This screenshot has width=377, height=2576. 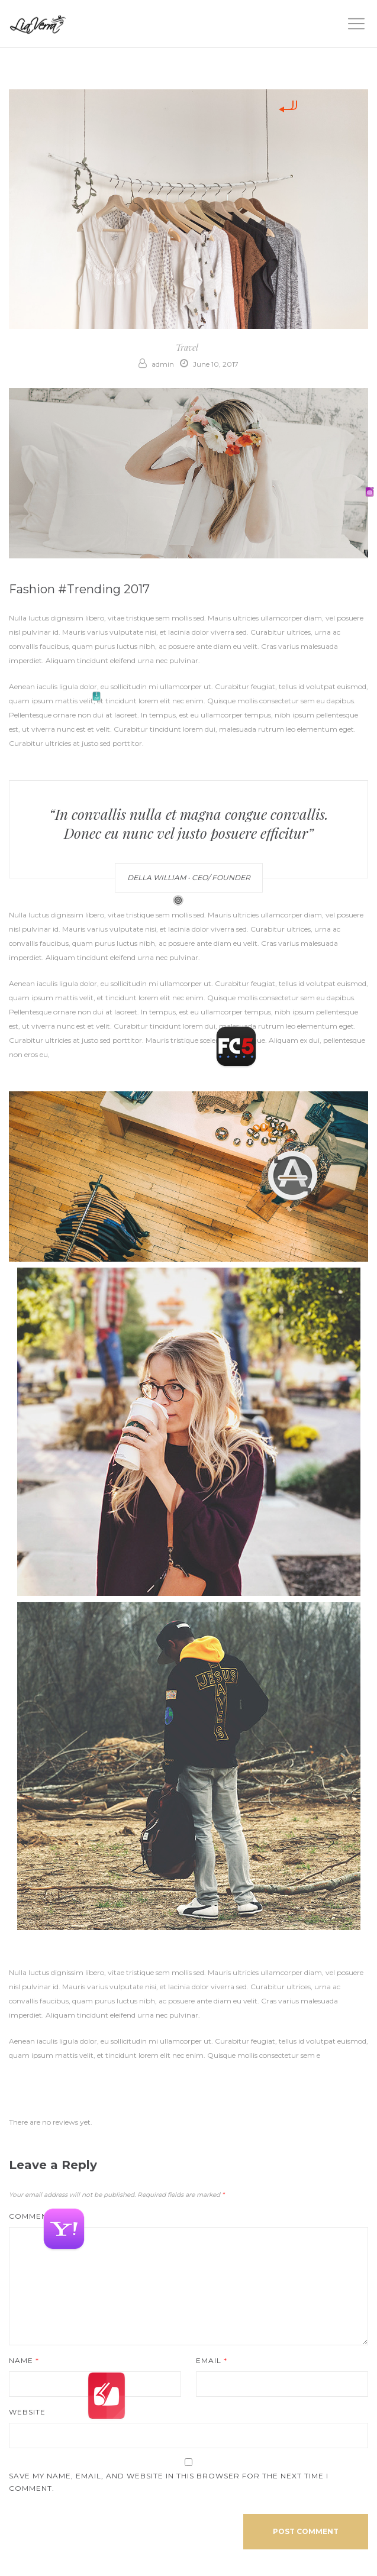 What do you see at coordinates (107, 2396) in the screenshot?
I see `postscript or vector document file` at bounding box center [107, 2396].